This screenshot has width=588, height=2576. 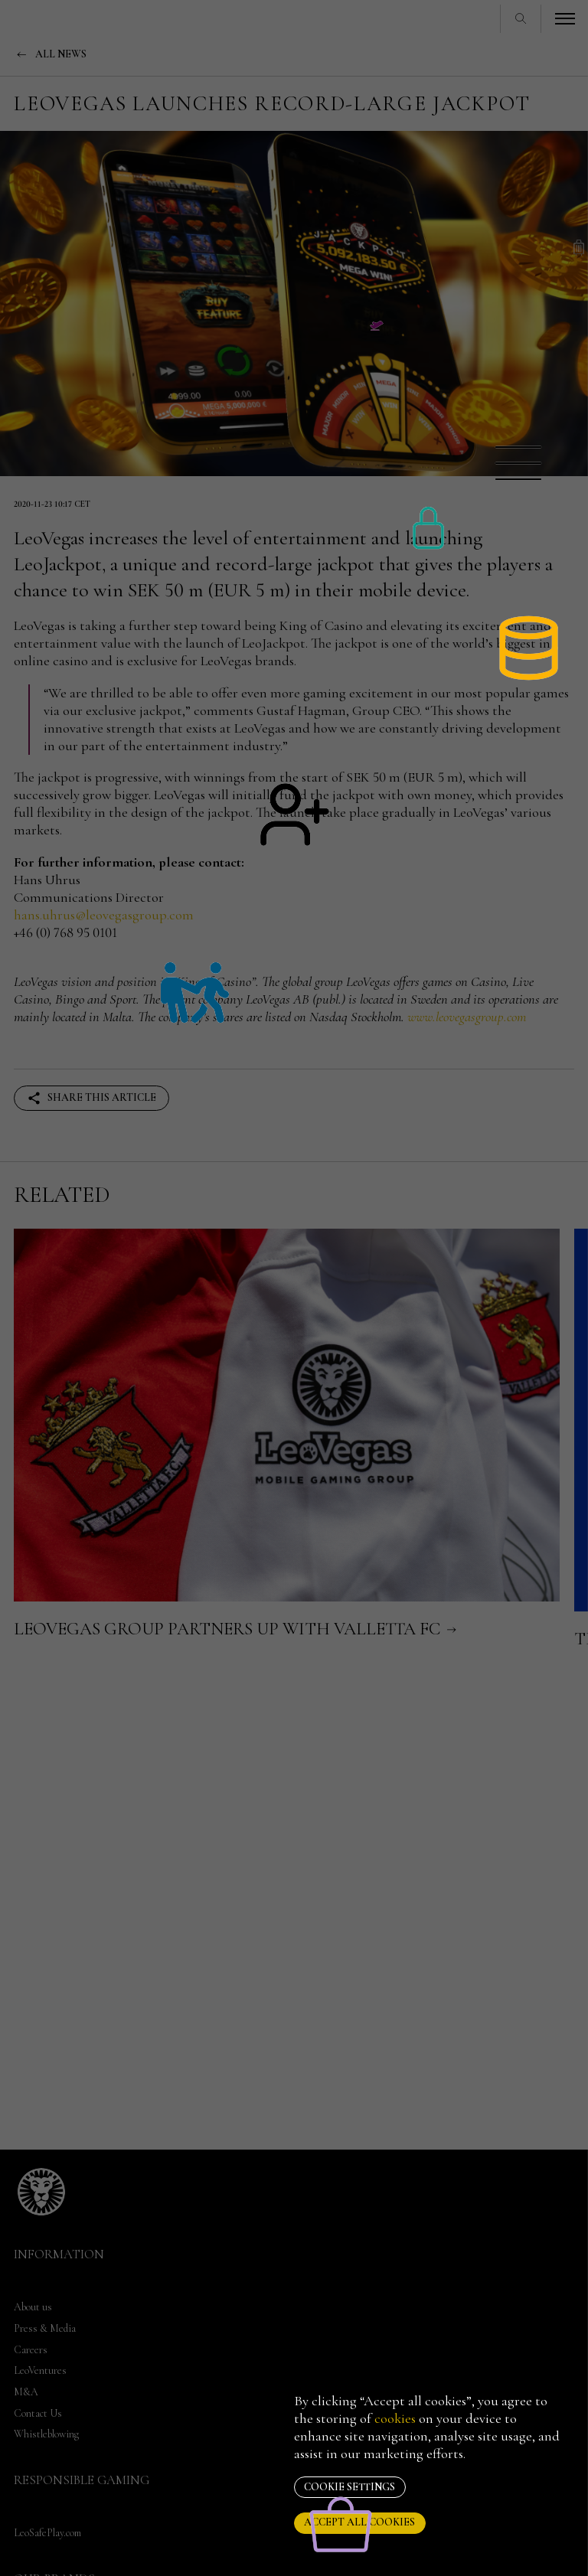 I want to click on indicates evacuation or emergency exit in progress, so click(x=194, y=992).